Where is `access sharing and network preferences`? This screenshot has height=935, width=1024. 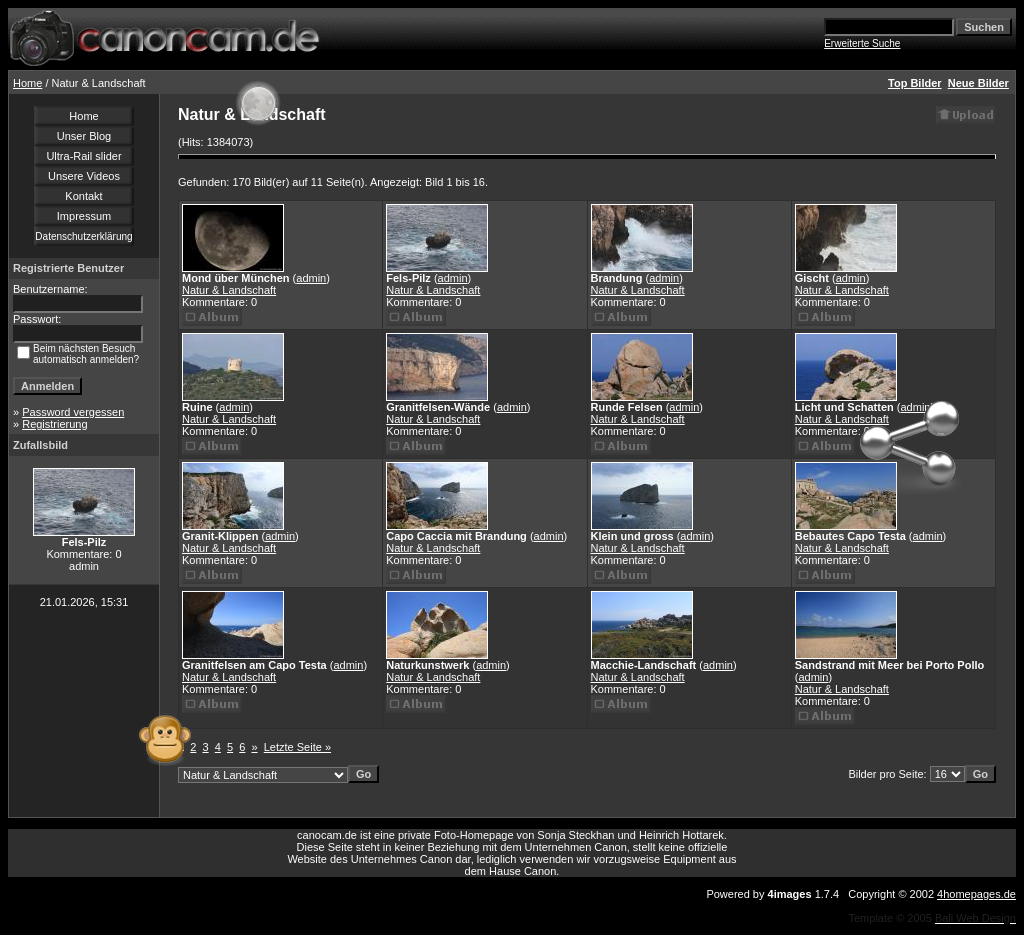
access sharing and network preferences is located at coordinates (907, 439).